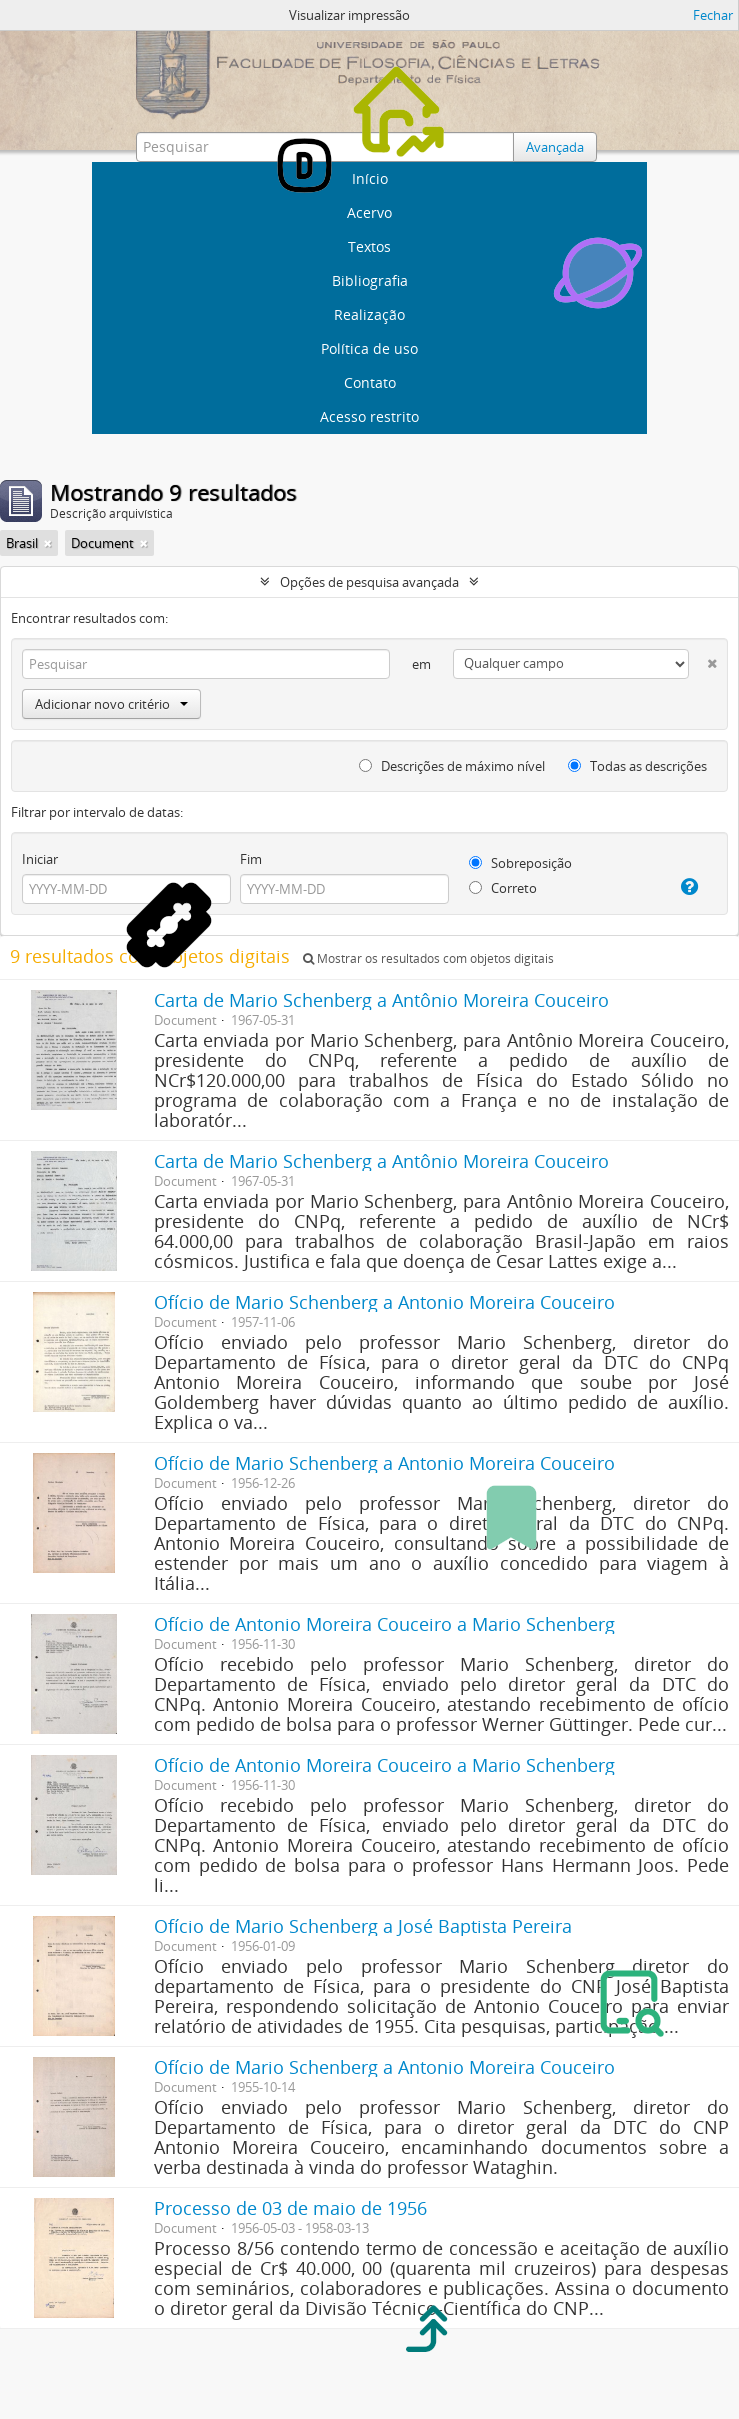  What do you see at coordinates (428, 2330) in the screenshot?
I see `move item to top of list` at bounding box center [428, 2330].